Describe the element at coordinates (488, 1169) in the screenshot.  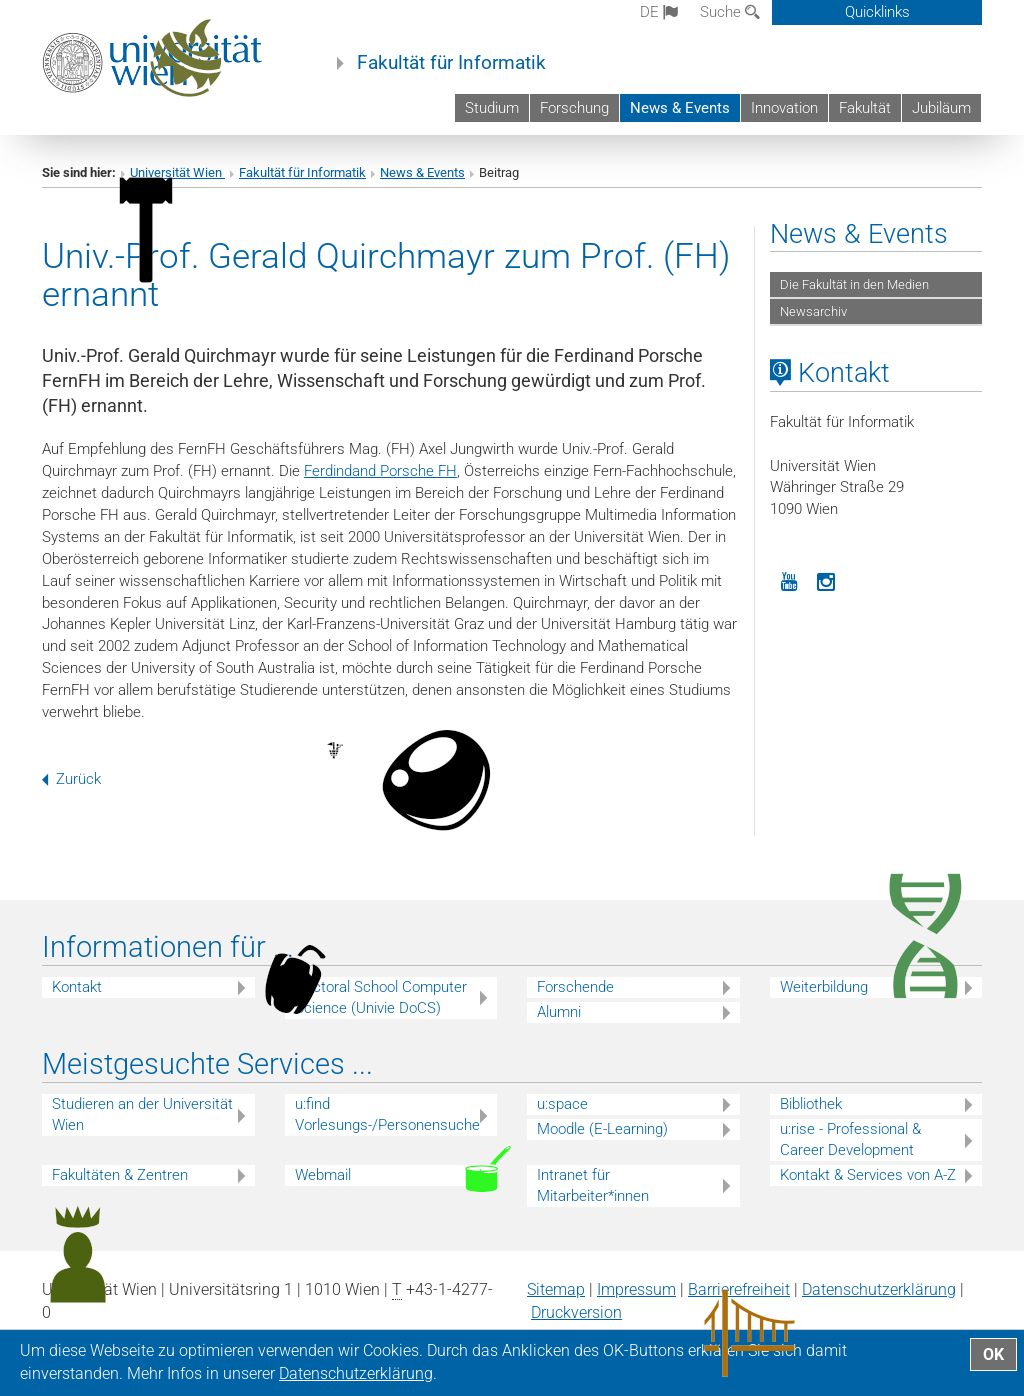
I see `access cooking or recipe features` at that location.